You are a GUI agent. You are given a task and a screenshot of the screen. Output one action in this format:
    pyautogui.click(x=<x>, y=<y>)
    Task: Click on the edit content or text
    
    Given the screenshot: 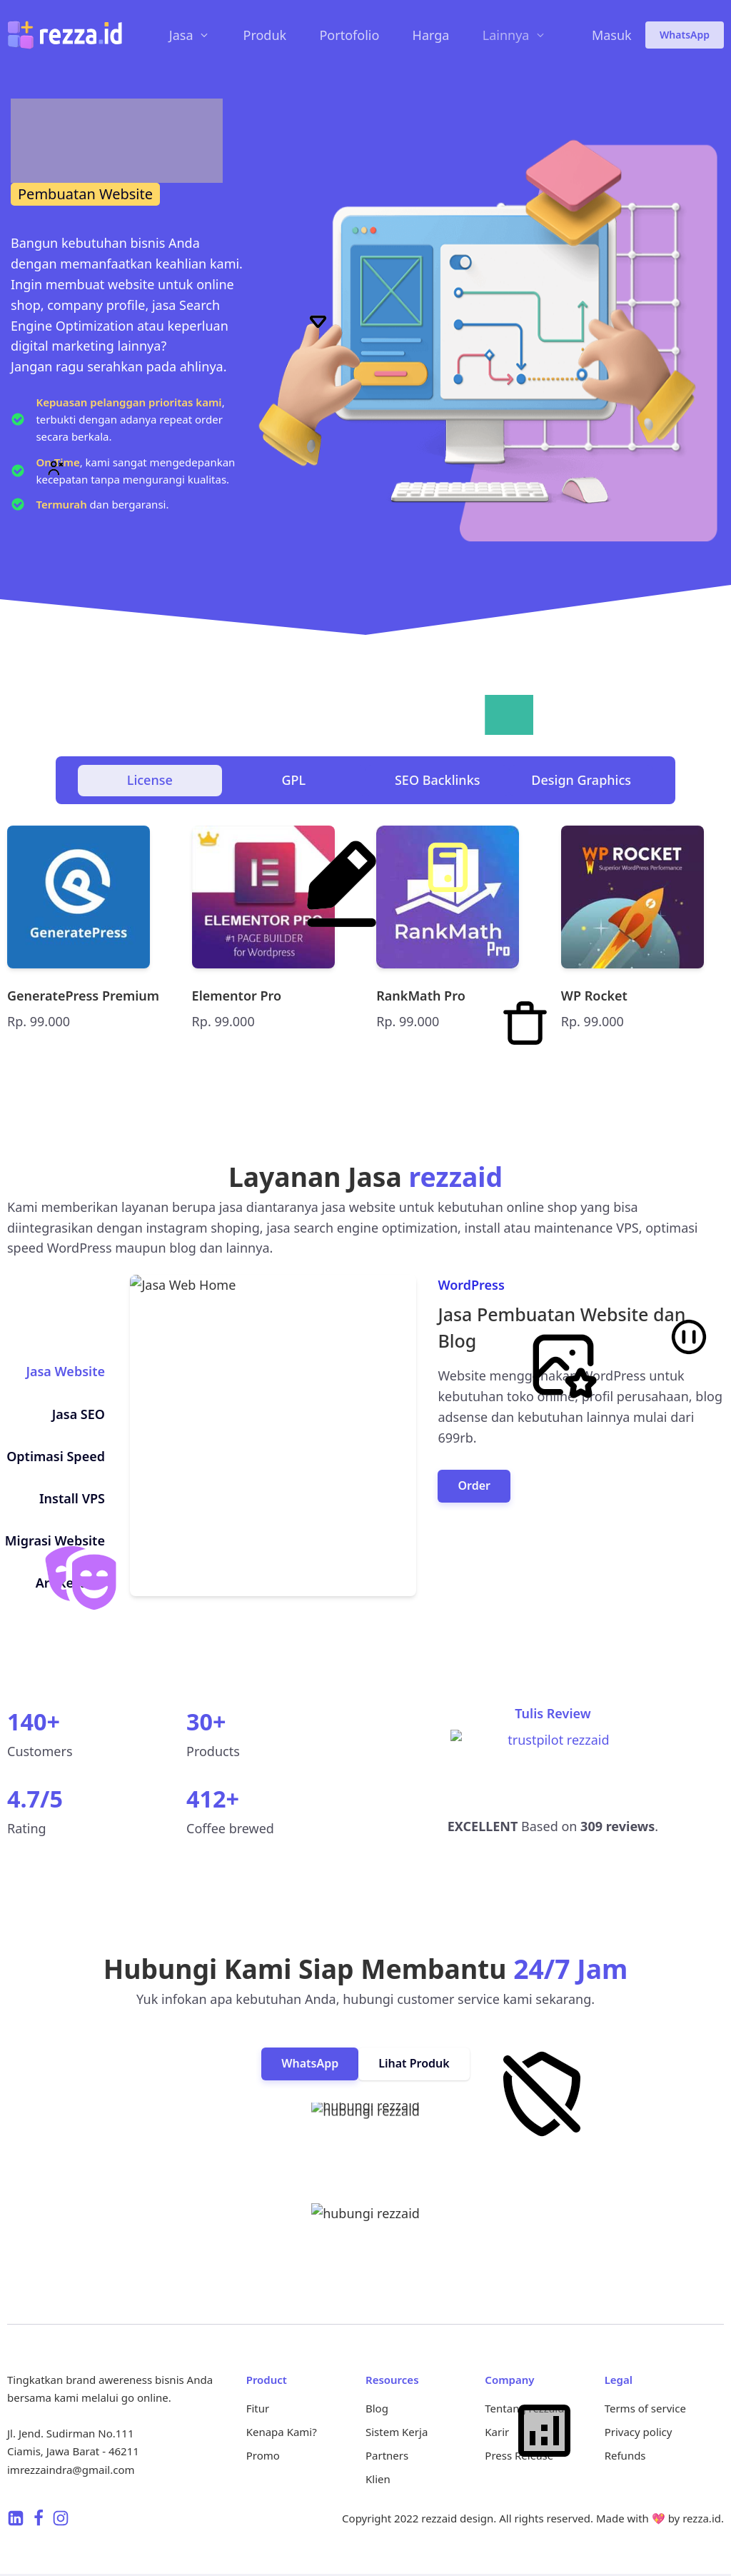 What is the action you would take?
    pyautogui.click(x=341, y=883)
    